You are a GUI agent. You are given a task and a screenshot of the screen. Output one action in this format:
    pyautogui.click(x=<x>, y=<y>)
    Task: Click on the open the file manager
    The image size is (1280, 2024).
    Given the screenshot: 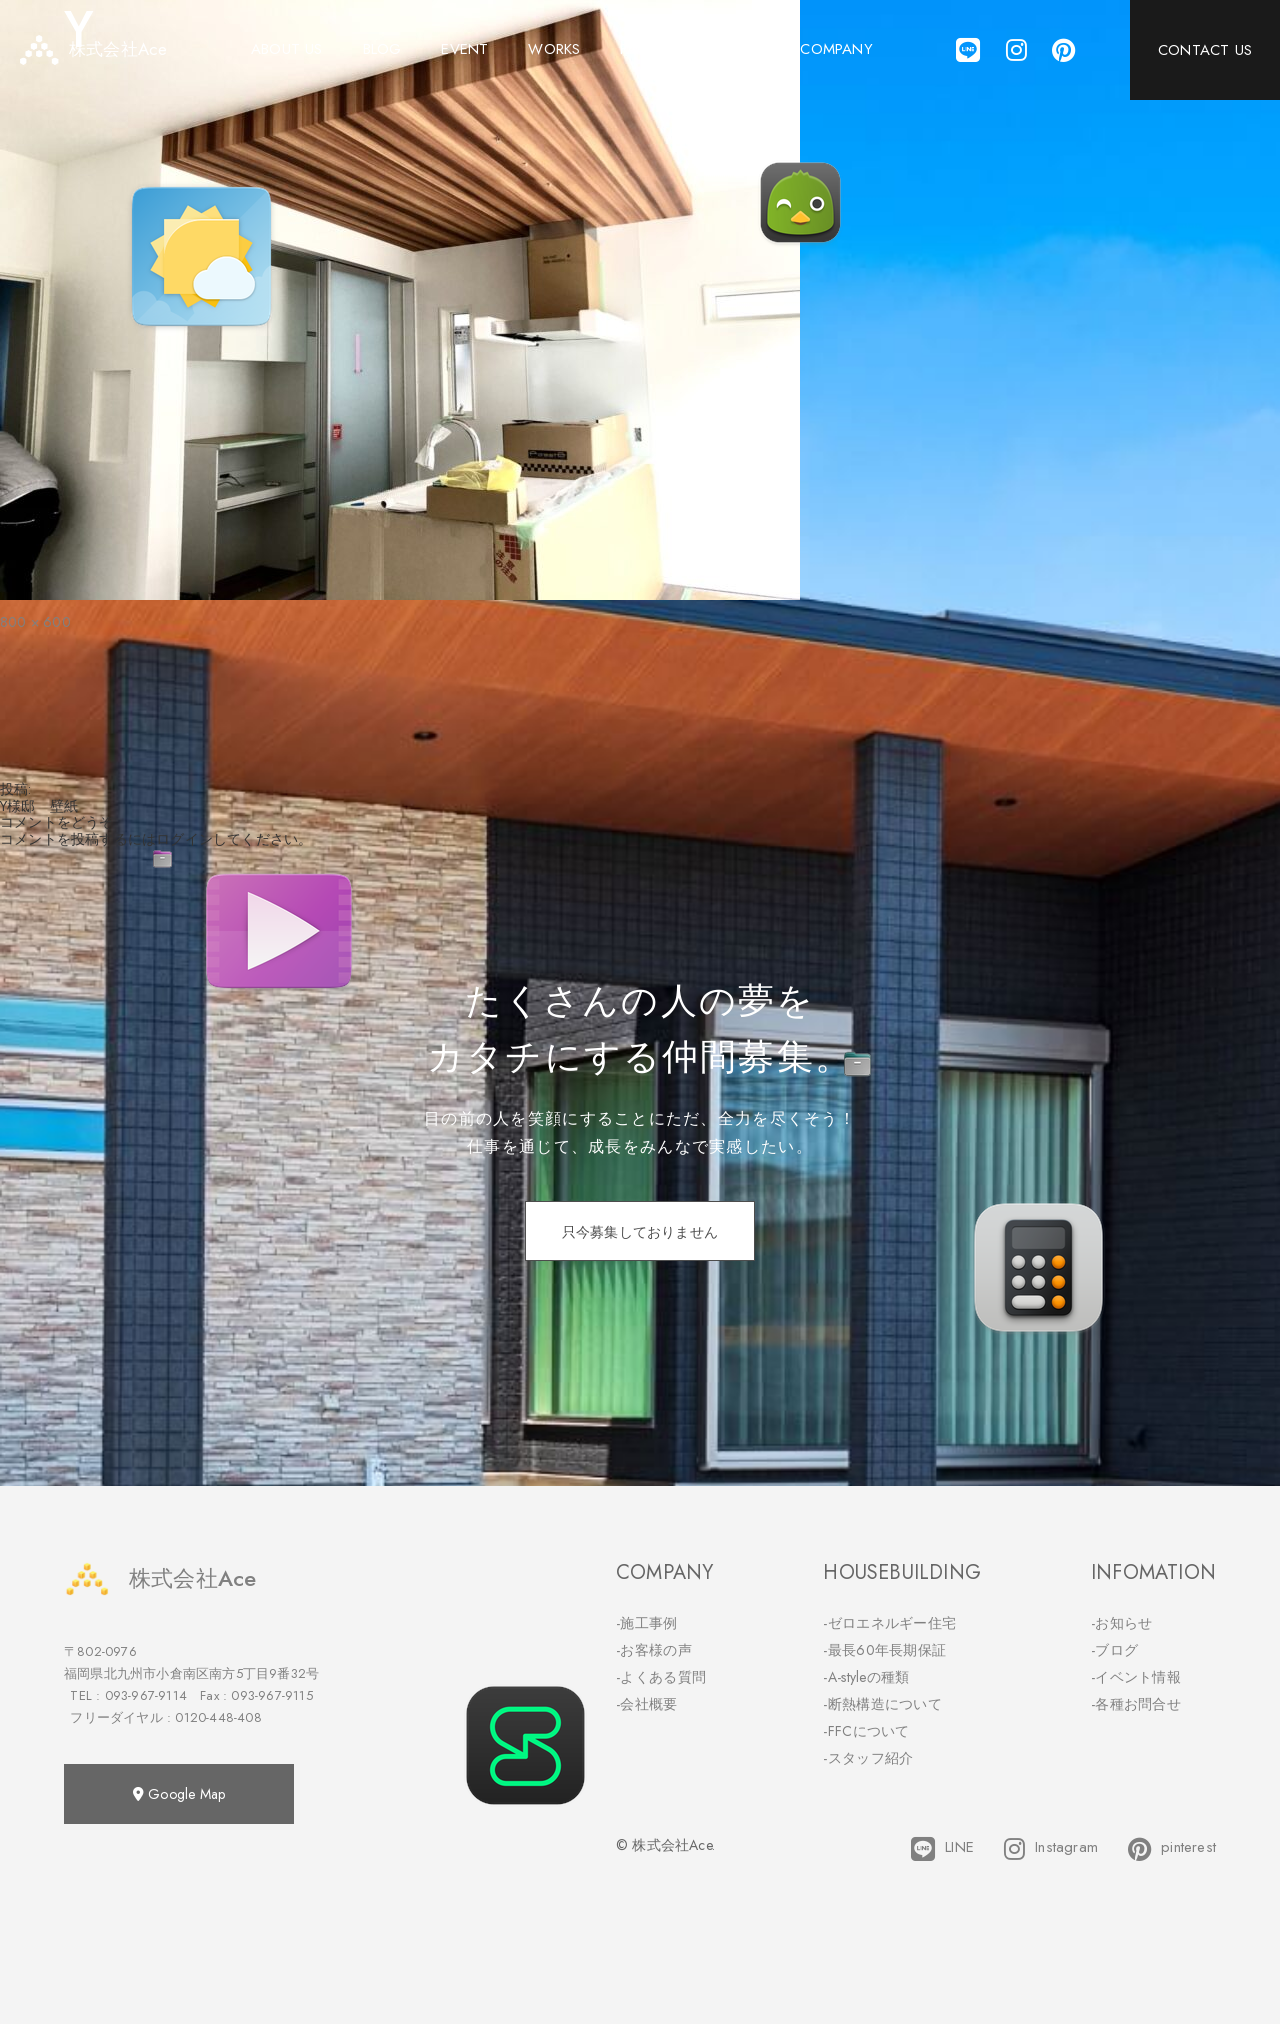 What is the action you would take?
    pyautogui.click(x=162, y=858)
    